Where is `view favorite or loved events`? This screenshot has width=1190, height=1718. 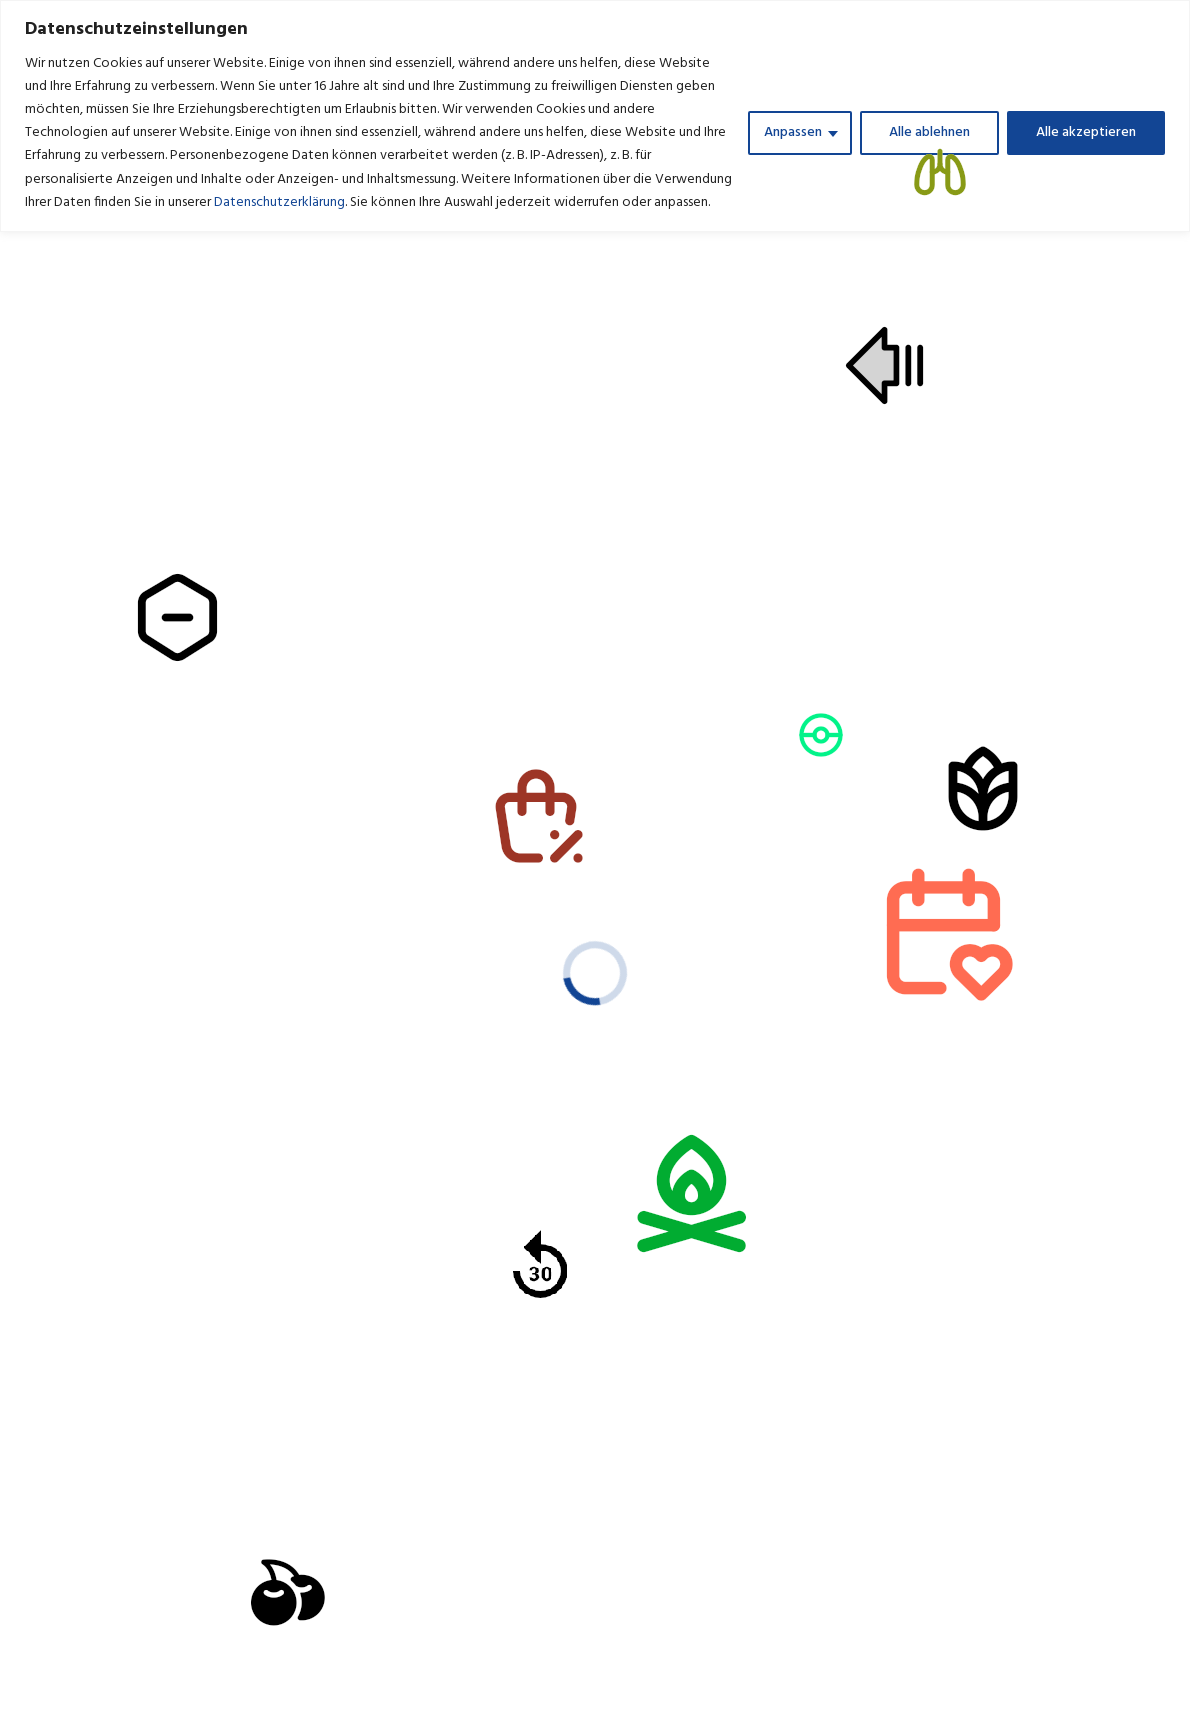 view favorite or loved events is located at coordinates (943, 931).